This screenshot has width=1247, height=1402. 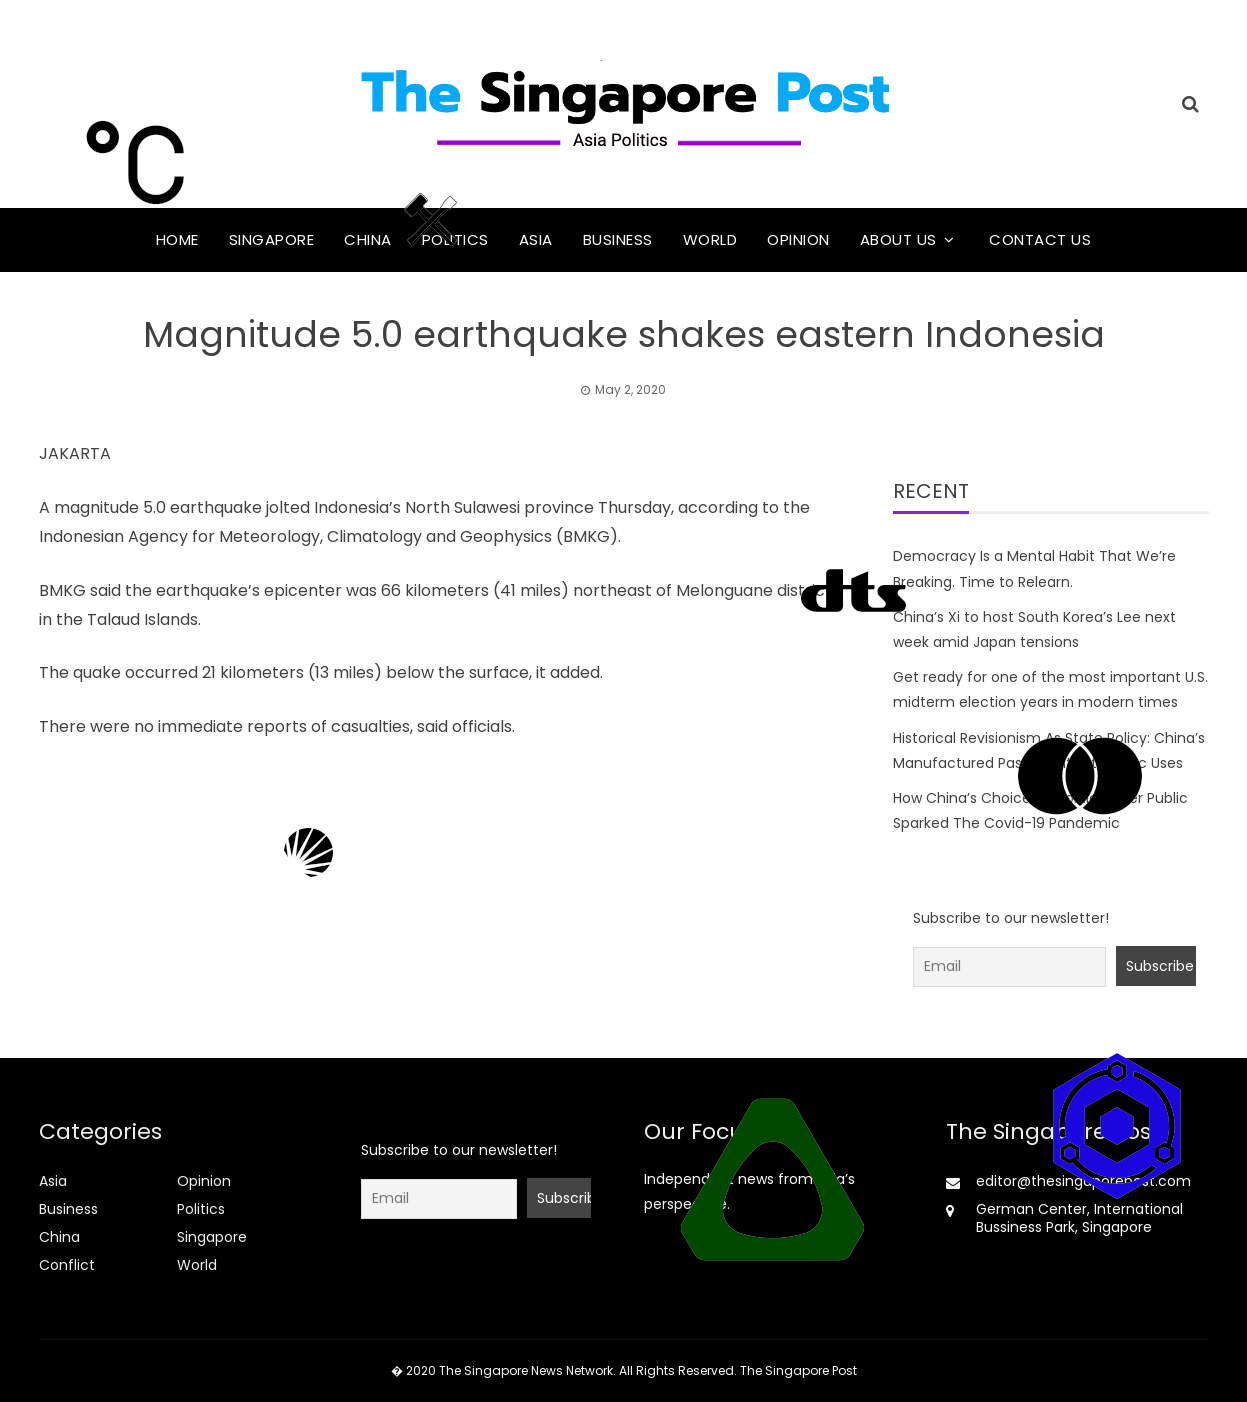 What do you see at coordinates (430, 219) in the screenshot?
I see `textpattern CMS logo` at bounding box center [430, 219].